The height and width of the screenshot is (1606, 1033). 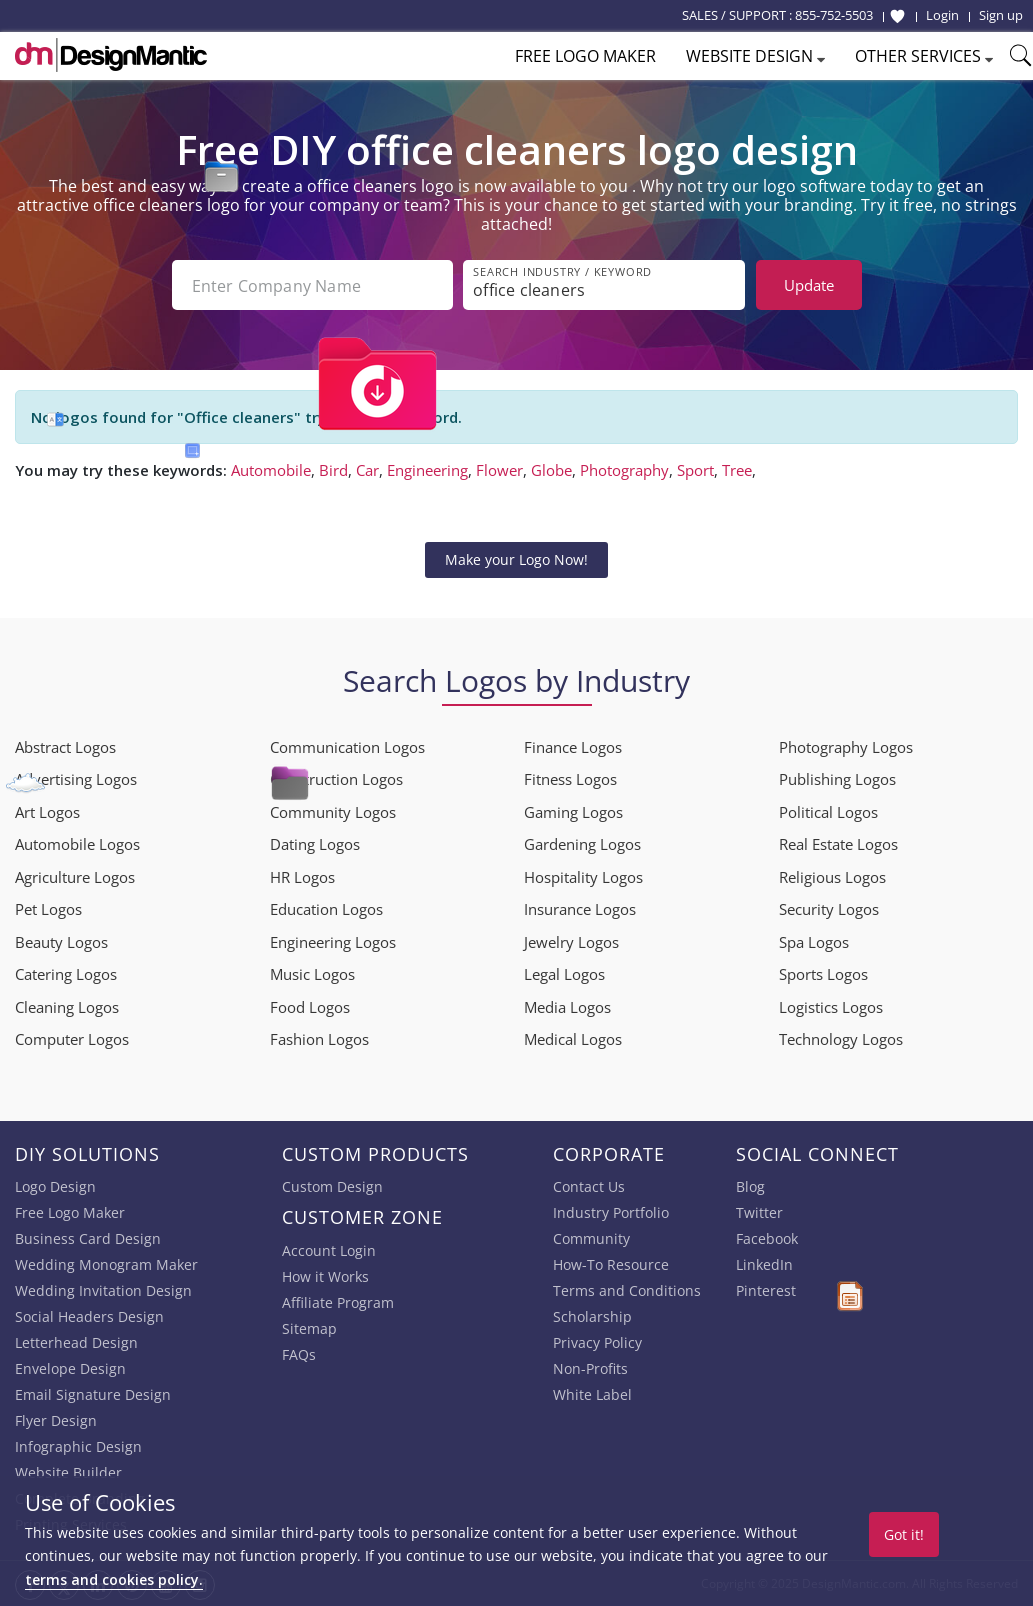 I want to click on indicates overcast or cloudy weather conditions, so click(x=25, y=785).